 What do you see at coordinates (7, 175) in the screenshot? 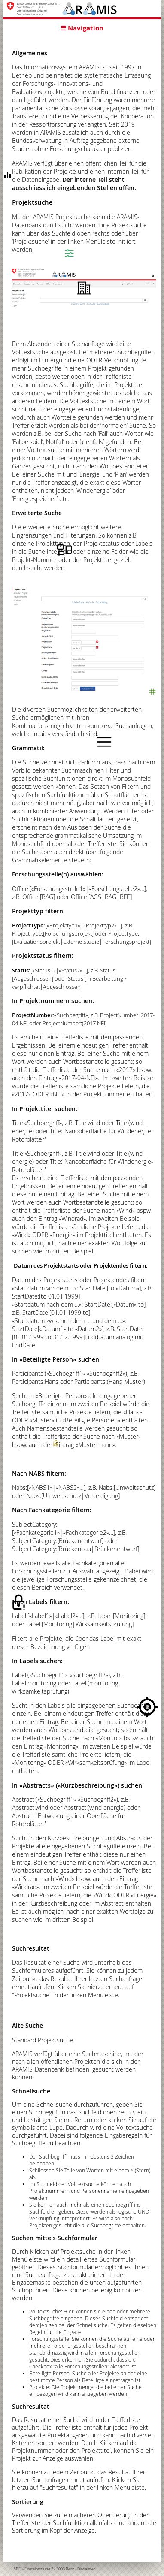
I see `adjust audio equalizer settings` at bounding box center [7, 175].